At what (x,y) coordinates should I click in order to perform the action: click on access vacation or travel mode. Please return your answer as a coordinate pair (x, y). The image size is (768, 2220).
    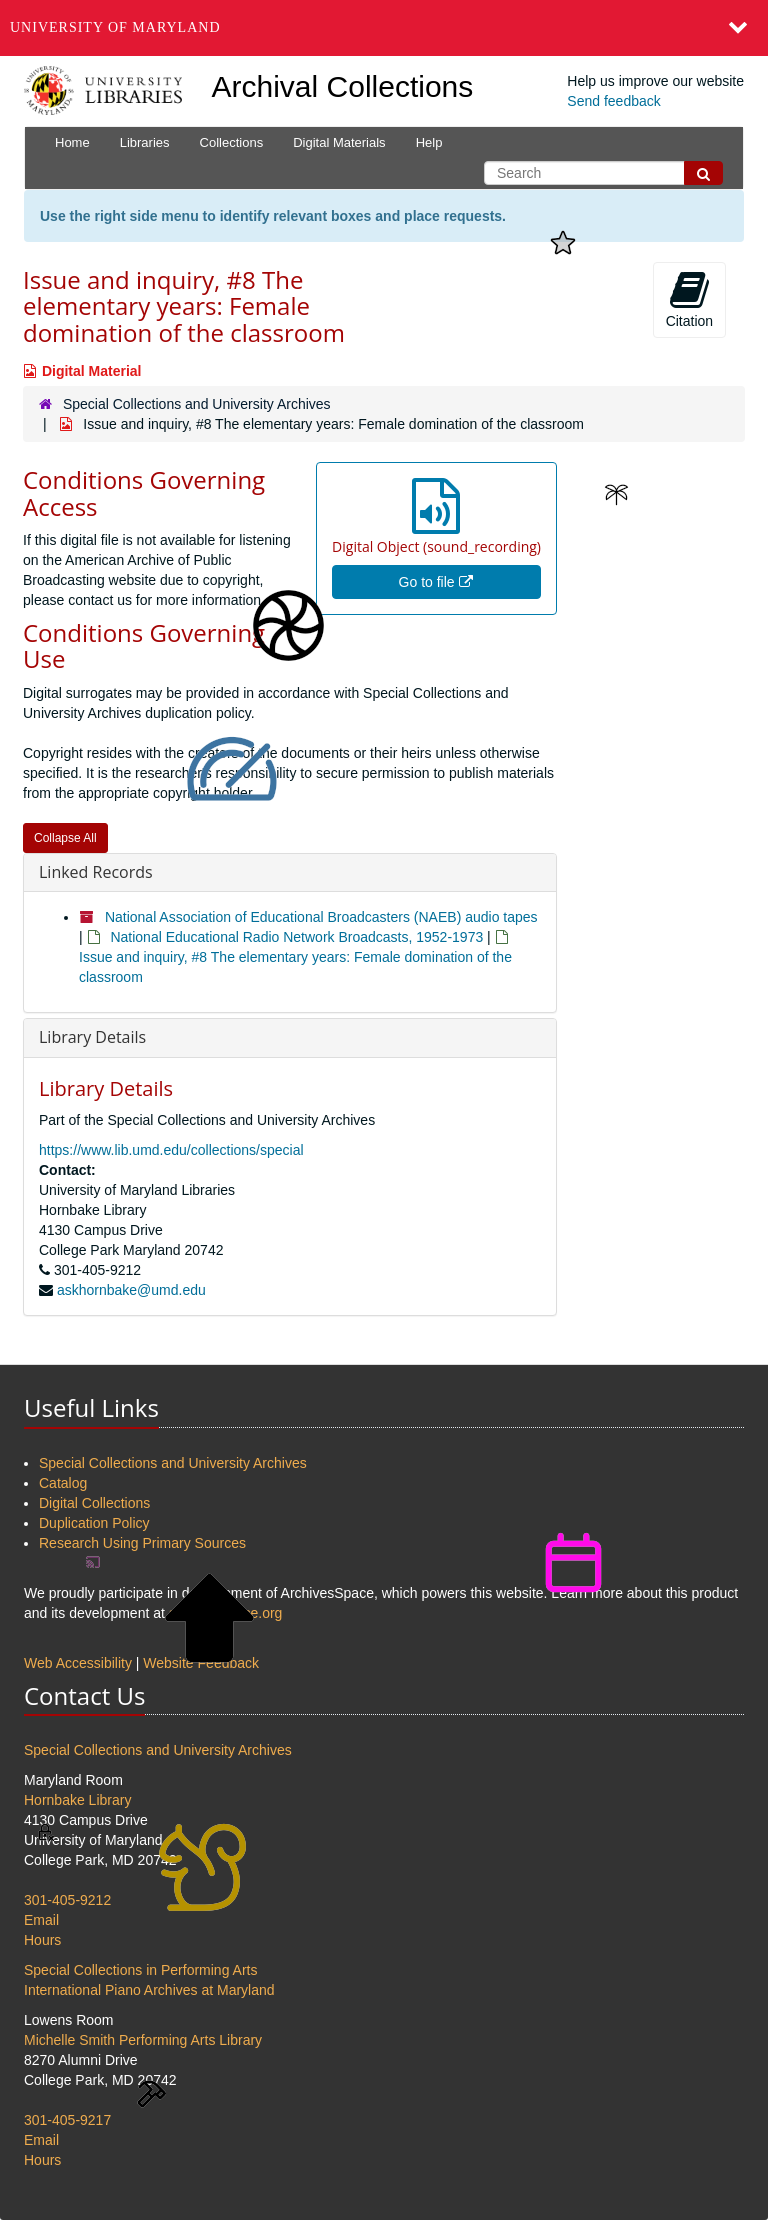
    Looking at the image, I should click on (616, 494).